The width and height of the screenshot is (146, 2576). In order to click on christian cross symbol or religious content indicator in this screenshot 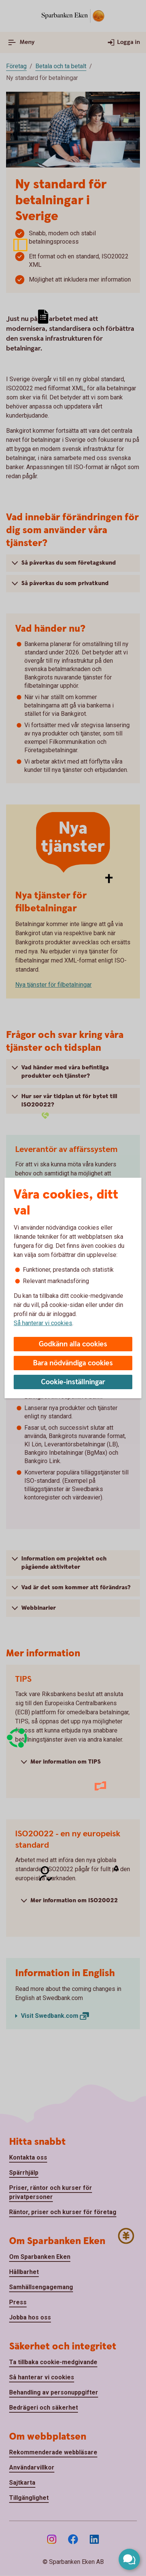, I will do `click(109, 878)`.